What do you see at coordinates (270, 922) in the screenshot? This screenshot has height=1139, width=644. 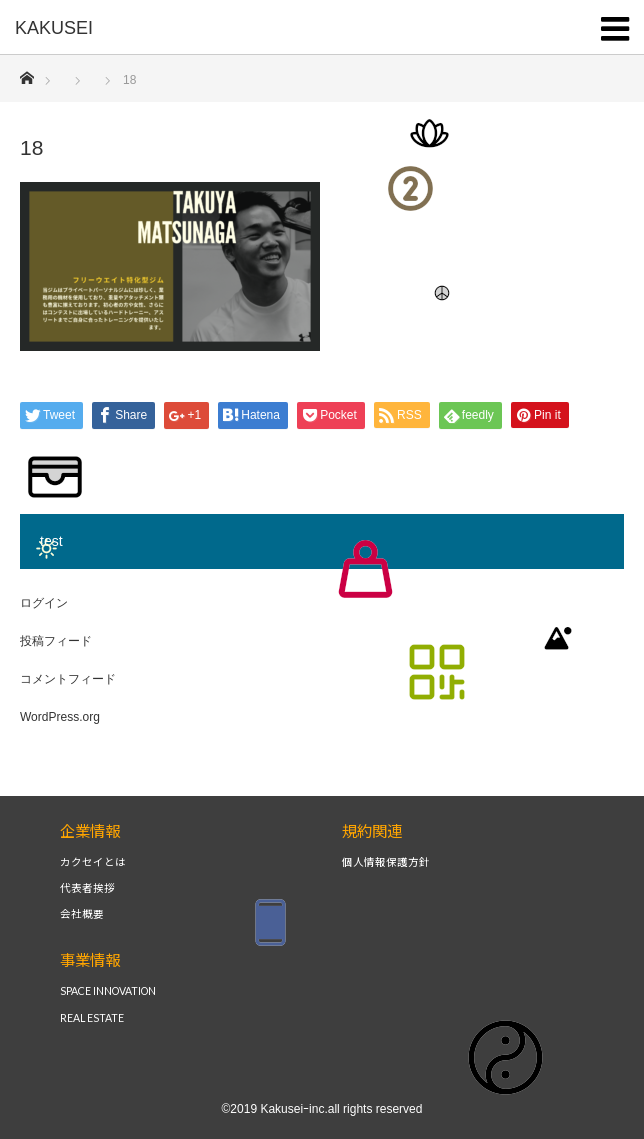 I see `view mobile device settings` at bounding box center [270, 922].